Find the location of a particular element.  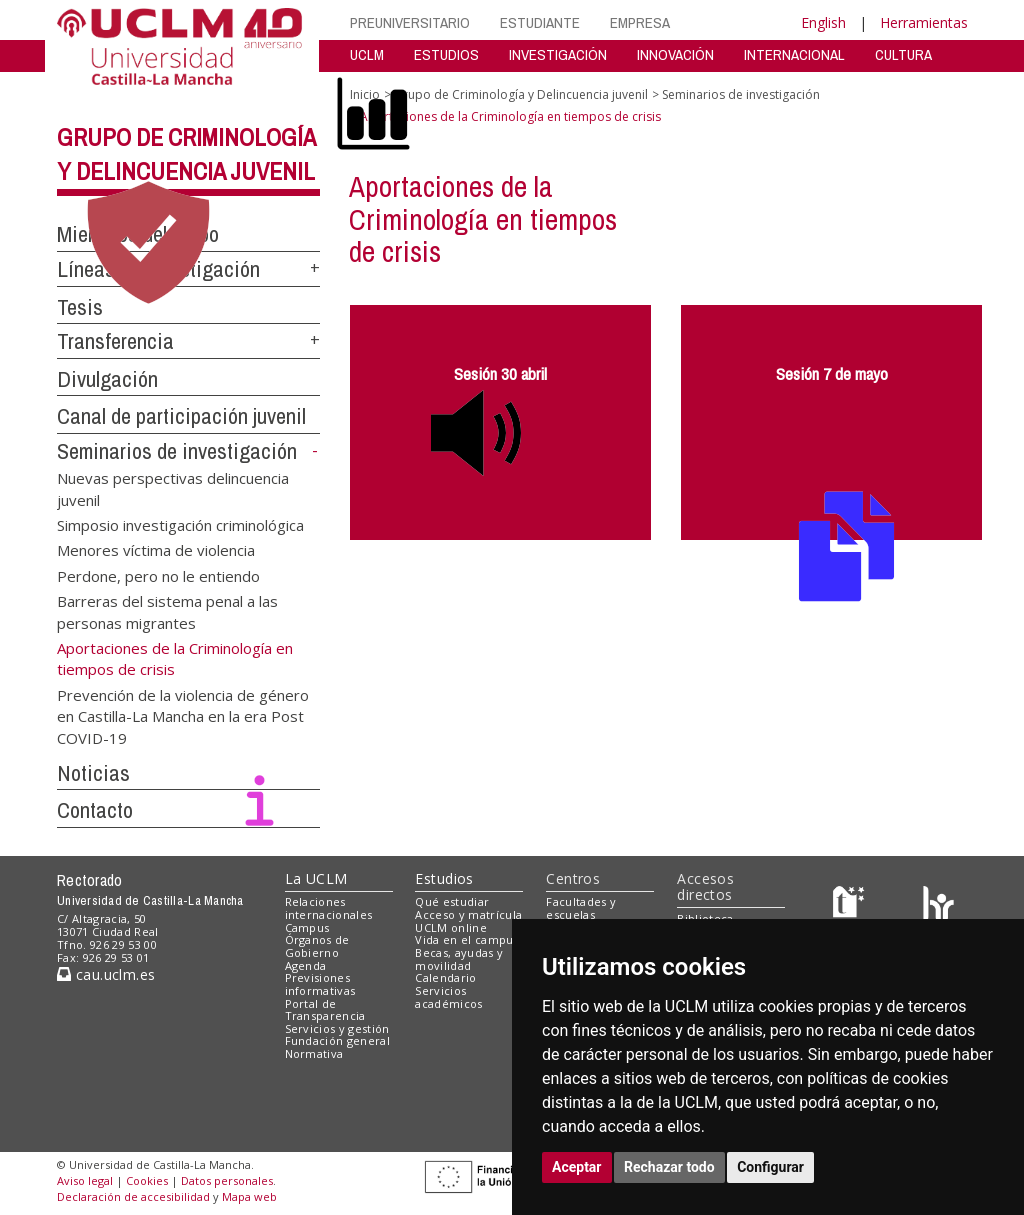

indicates security verification complete is located at coordinates (148, 242).